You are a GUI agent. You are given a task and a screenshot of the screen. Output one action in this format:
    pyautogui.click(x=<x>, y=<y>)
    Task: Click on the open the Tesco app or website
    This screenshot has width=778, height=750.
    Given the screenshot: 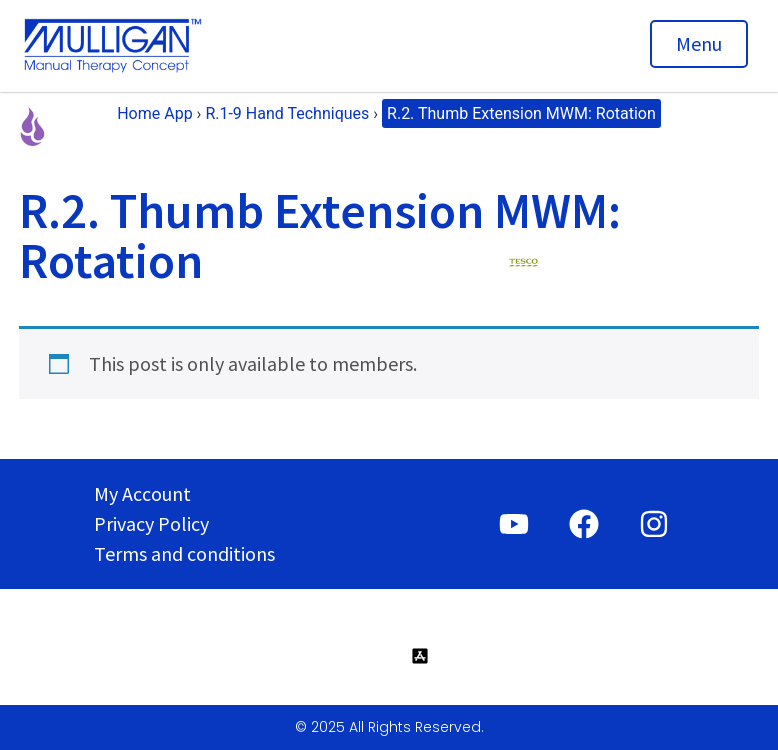 What is the action you would take?
    pyautogui.click(x=523, y=262)
    